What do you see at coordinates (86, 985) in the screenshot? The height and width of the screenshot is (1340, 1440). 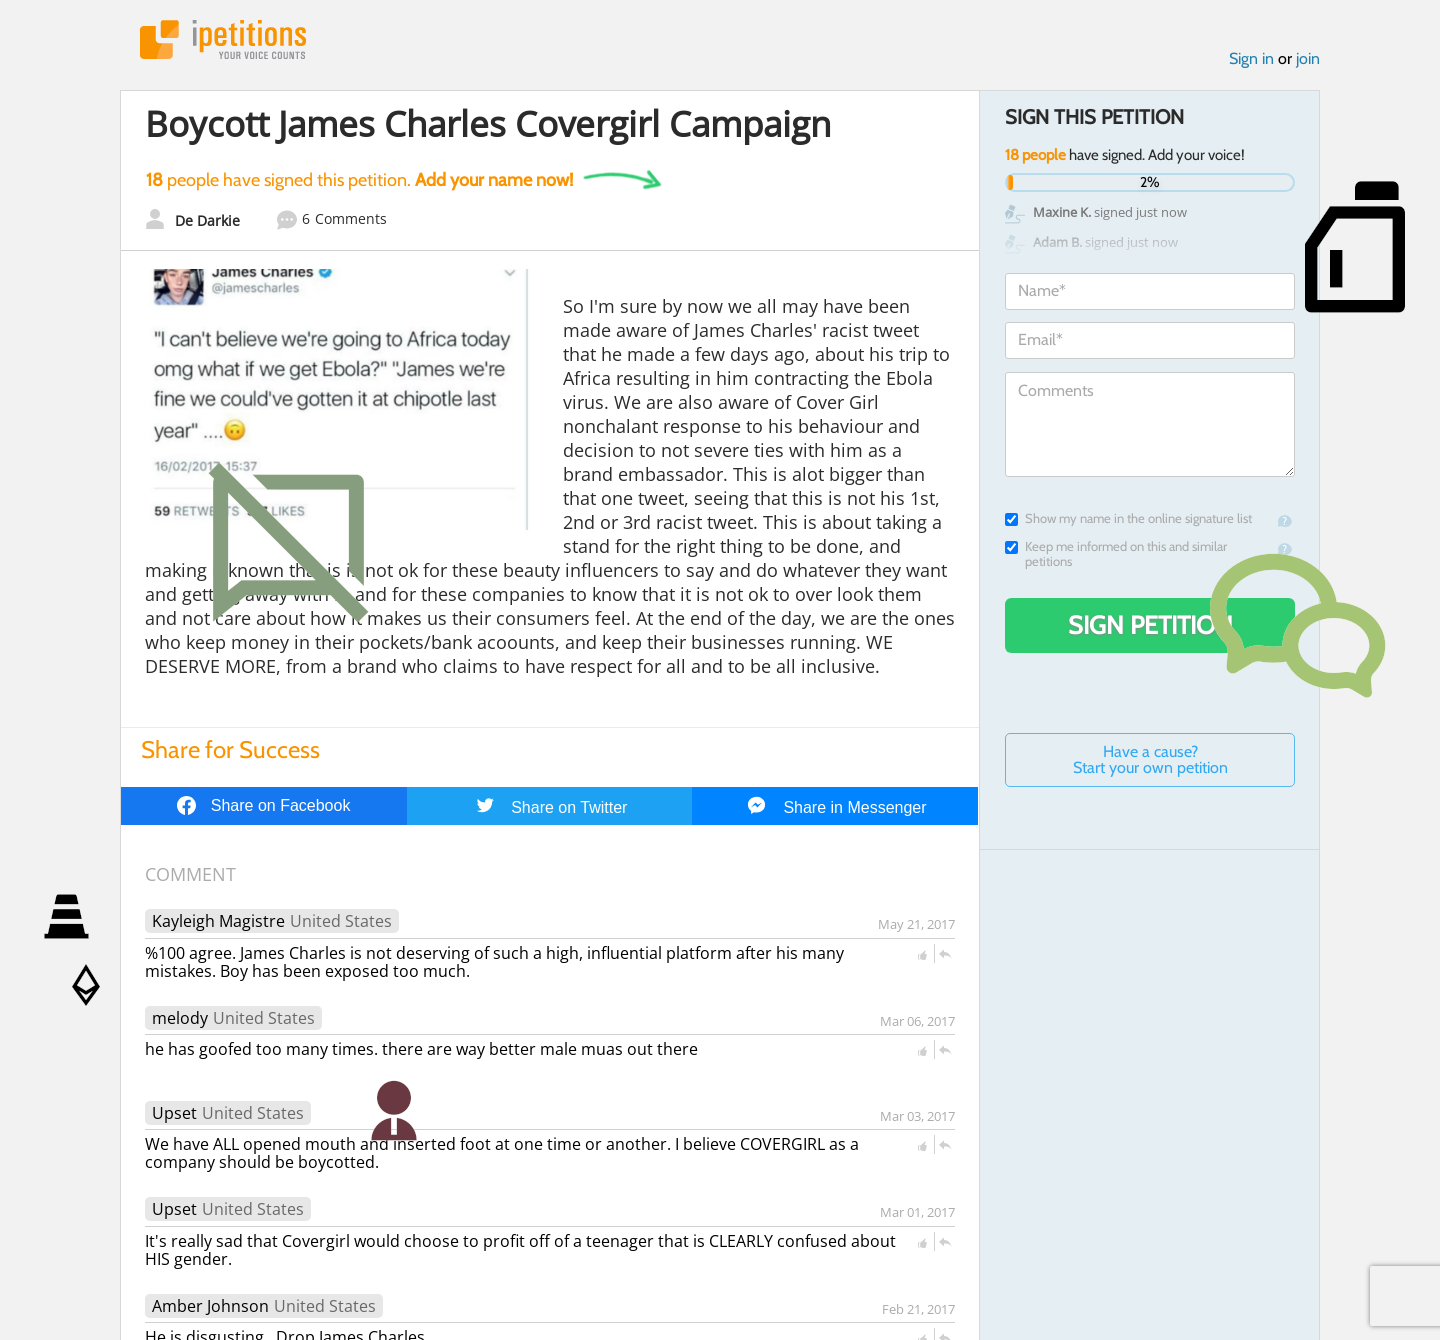 I see `view ethereum wallet balance` at bounding box center [86, 985].